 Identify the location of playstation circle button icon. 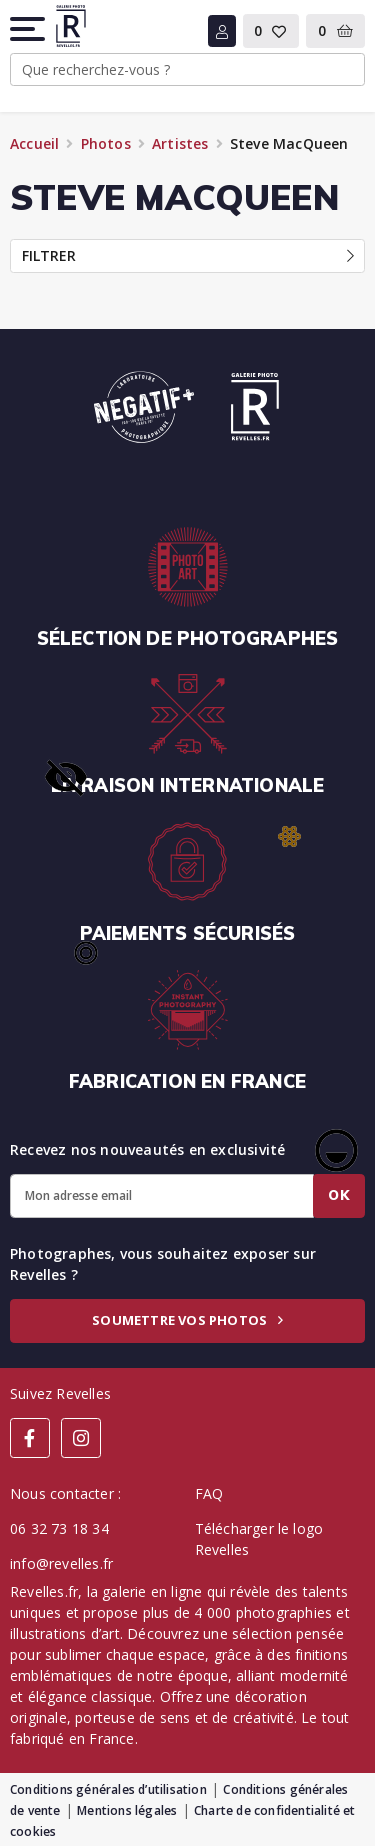
(86, 953).